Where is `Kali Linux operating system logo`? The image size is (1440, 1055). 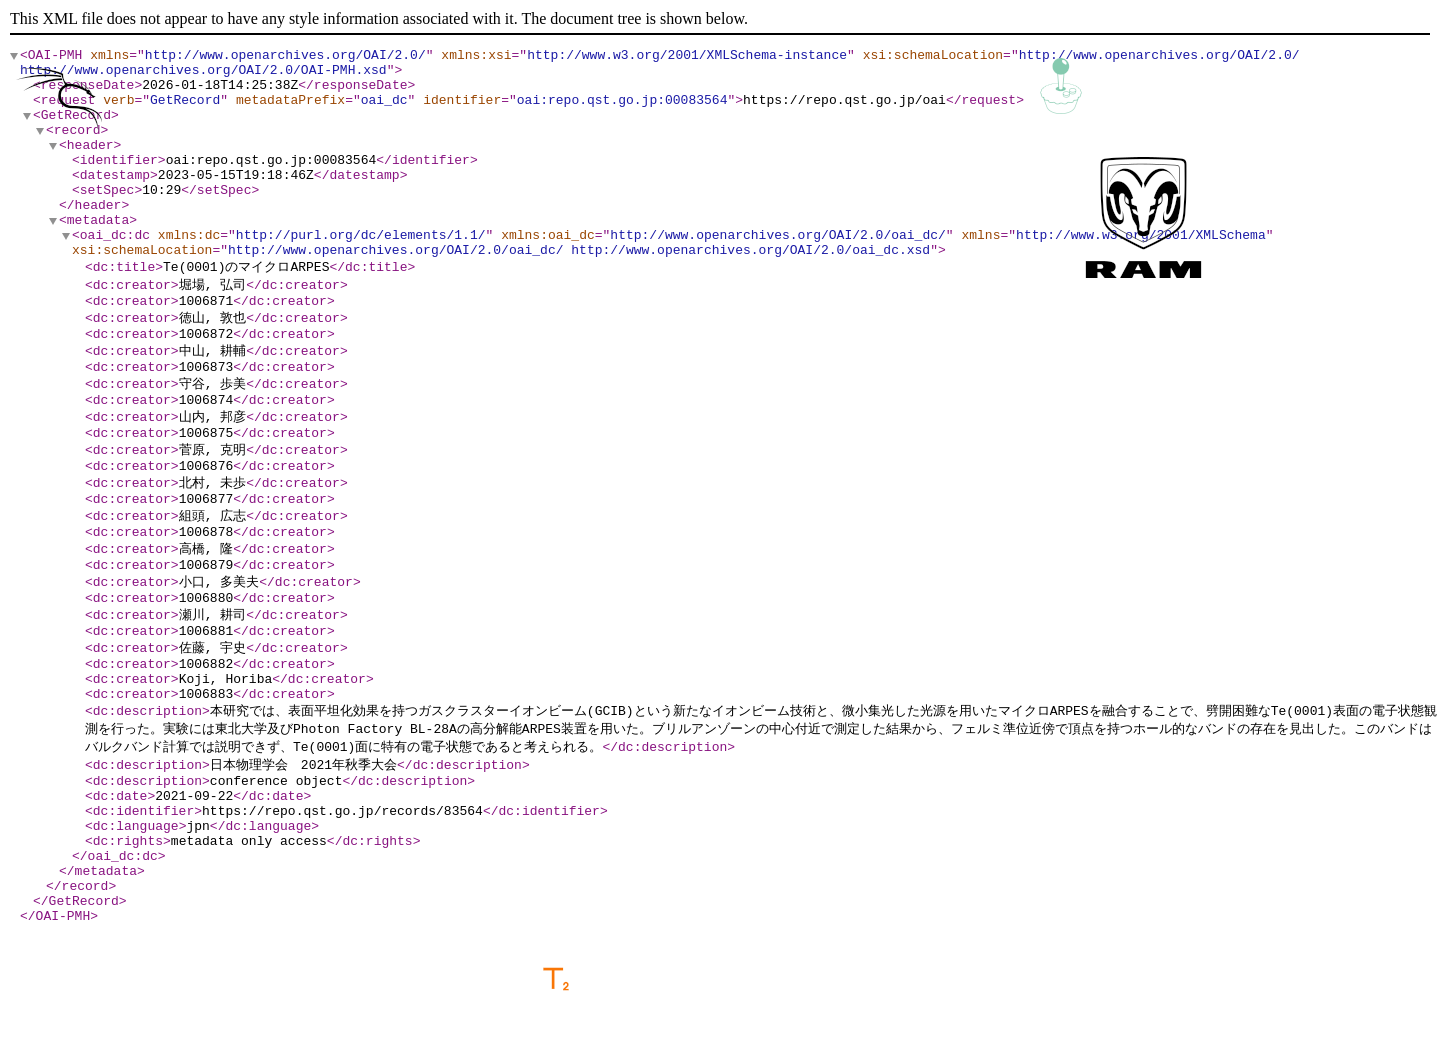
Kali Linux operating system logo is located at coordinates (59, 100).